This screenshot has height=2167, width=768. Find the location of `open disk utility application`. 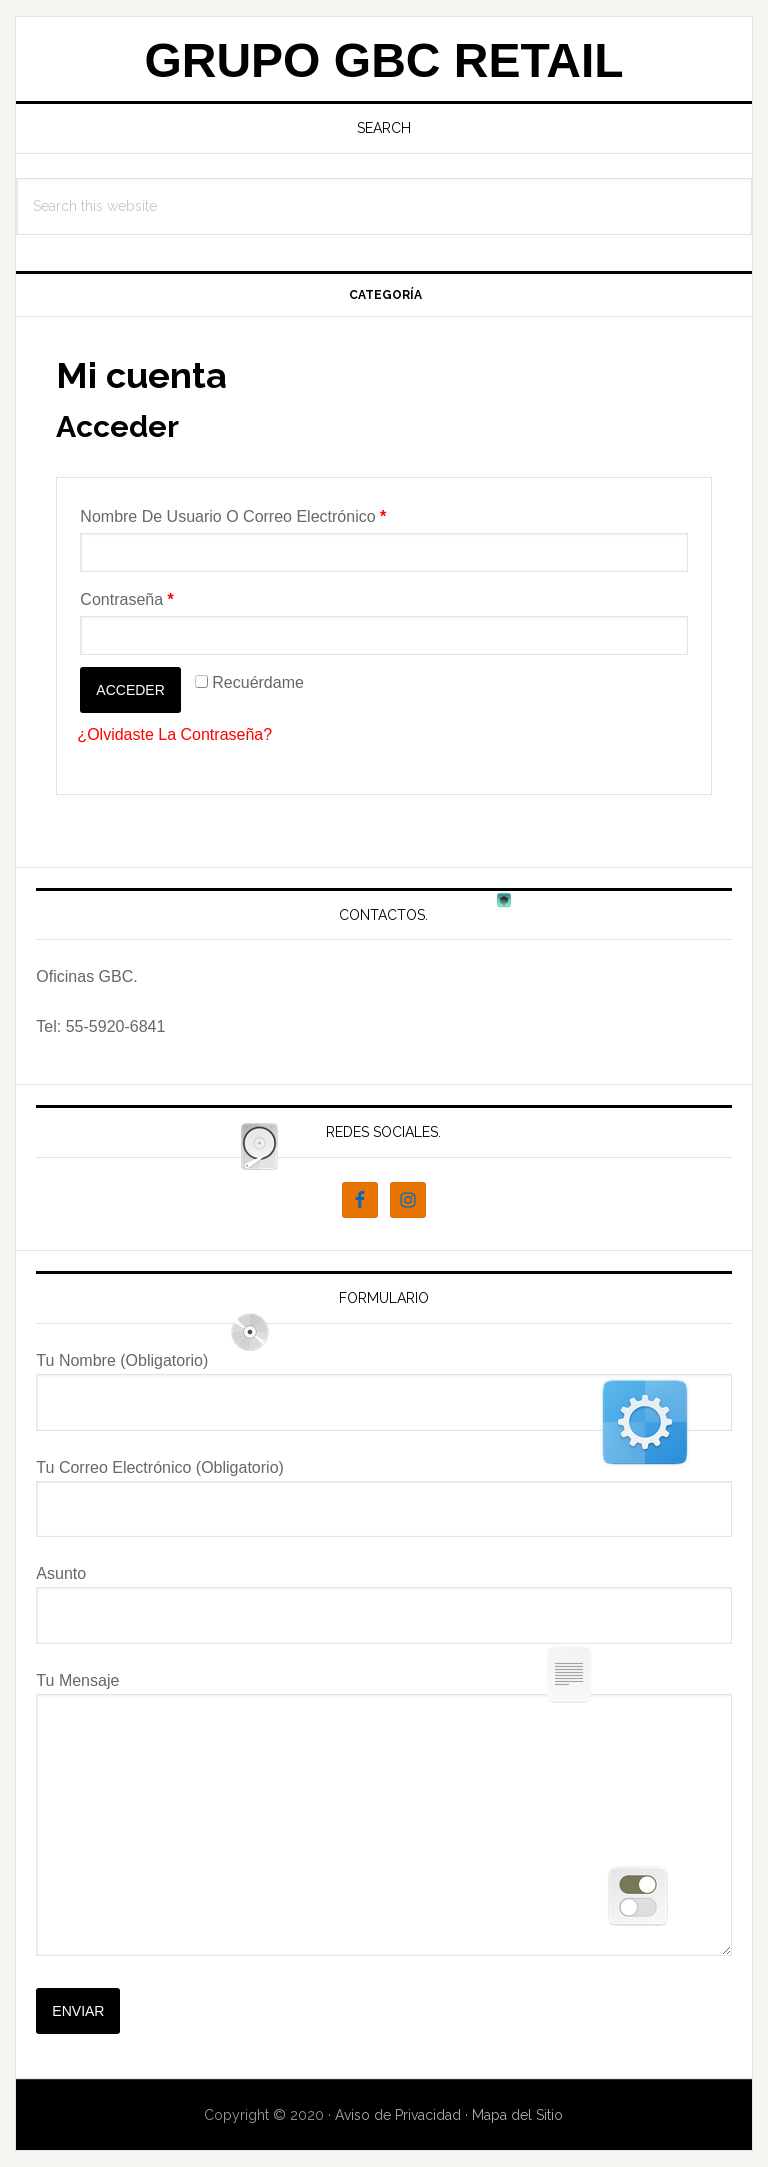

open disk utility application is located at coordinates (259, 1146).